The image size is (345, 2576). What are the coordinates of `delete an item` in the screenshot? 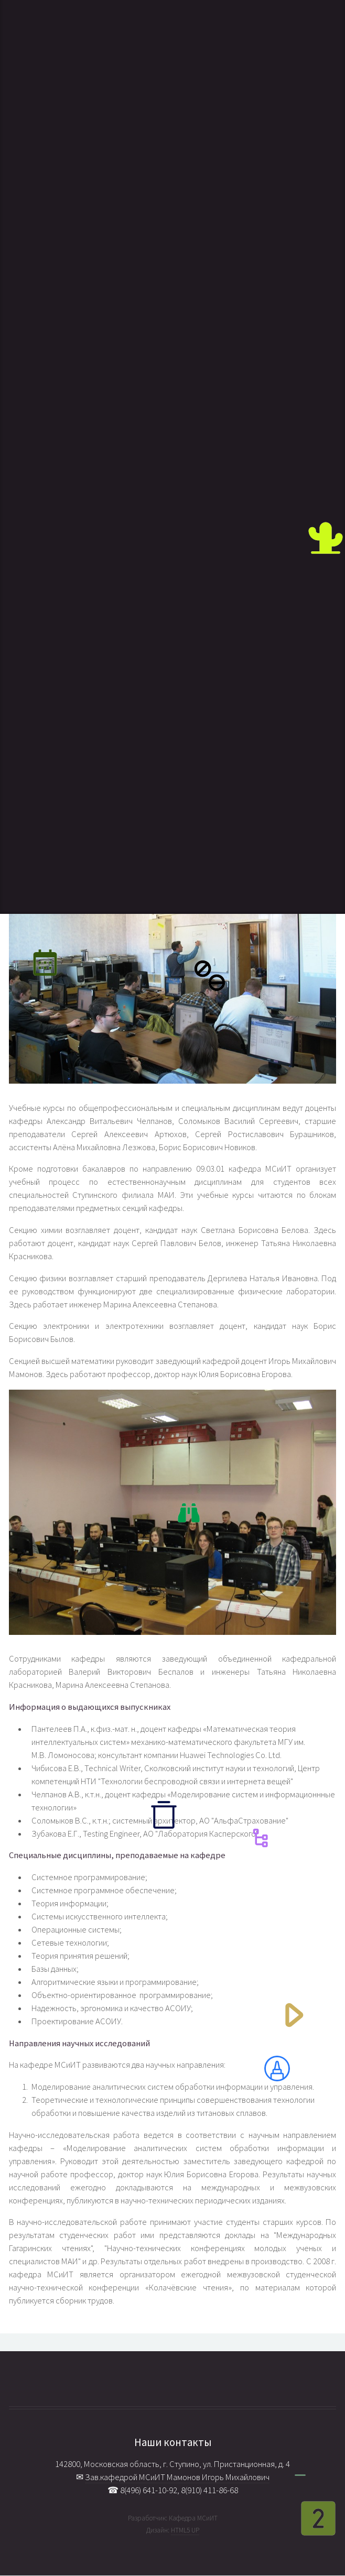 It's located at (164, 1816).